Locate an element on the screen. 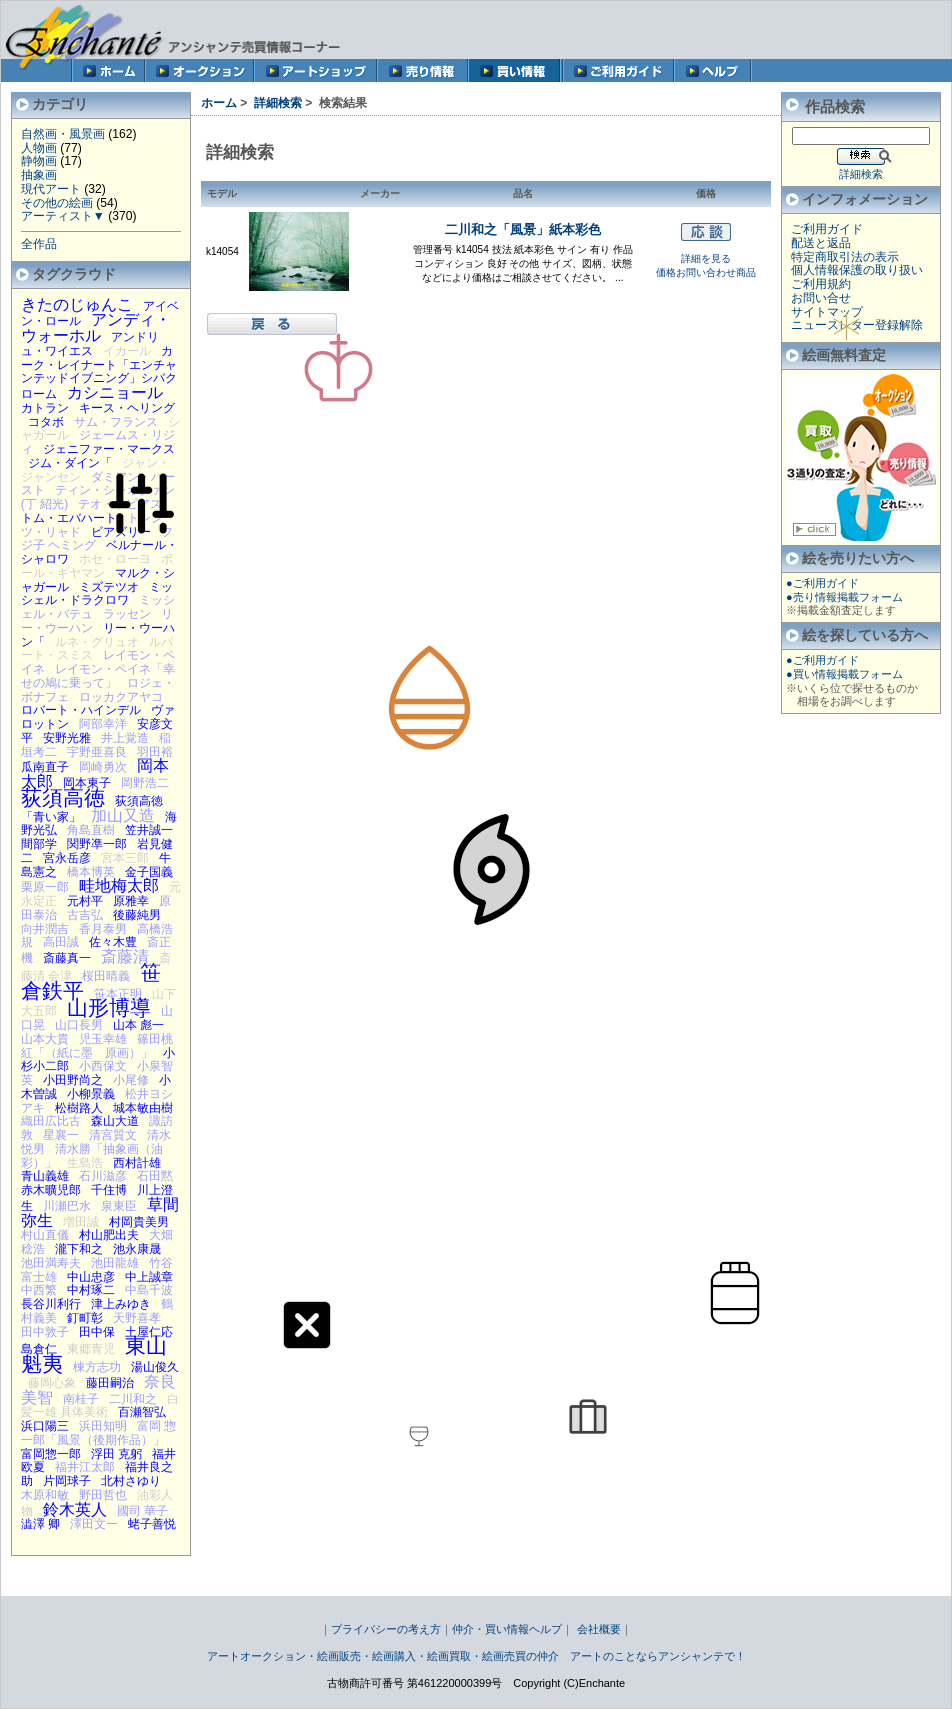 This screenshot has height=1709, width=952. indicates premium or royal status is located at coordinates (338, 372).